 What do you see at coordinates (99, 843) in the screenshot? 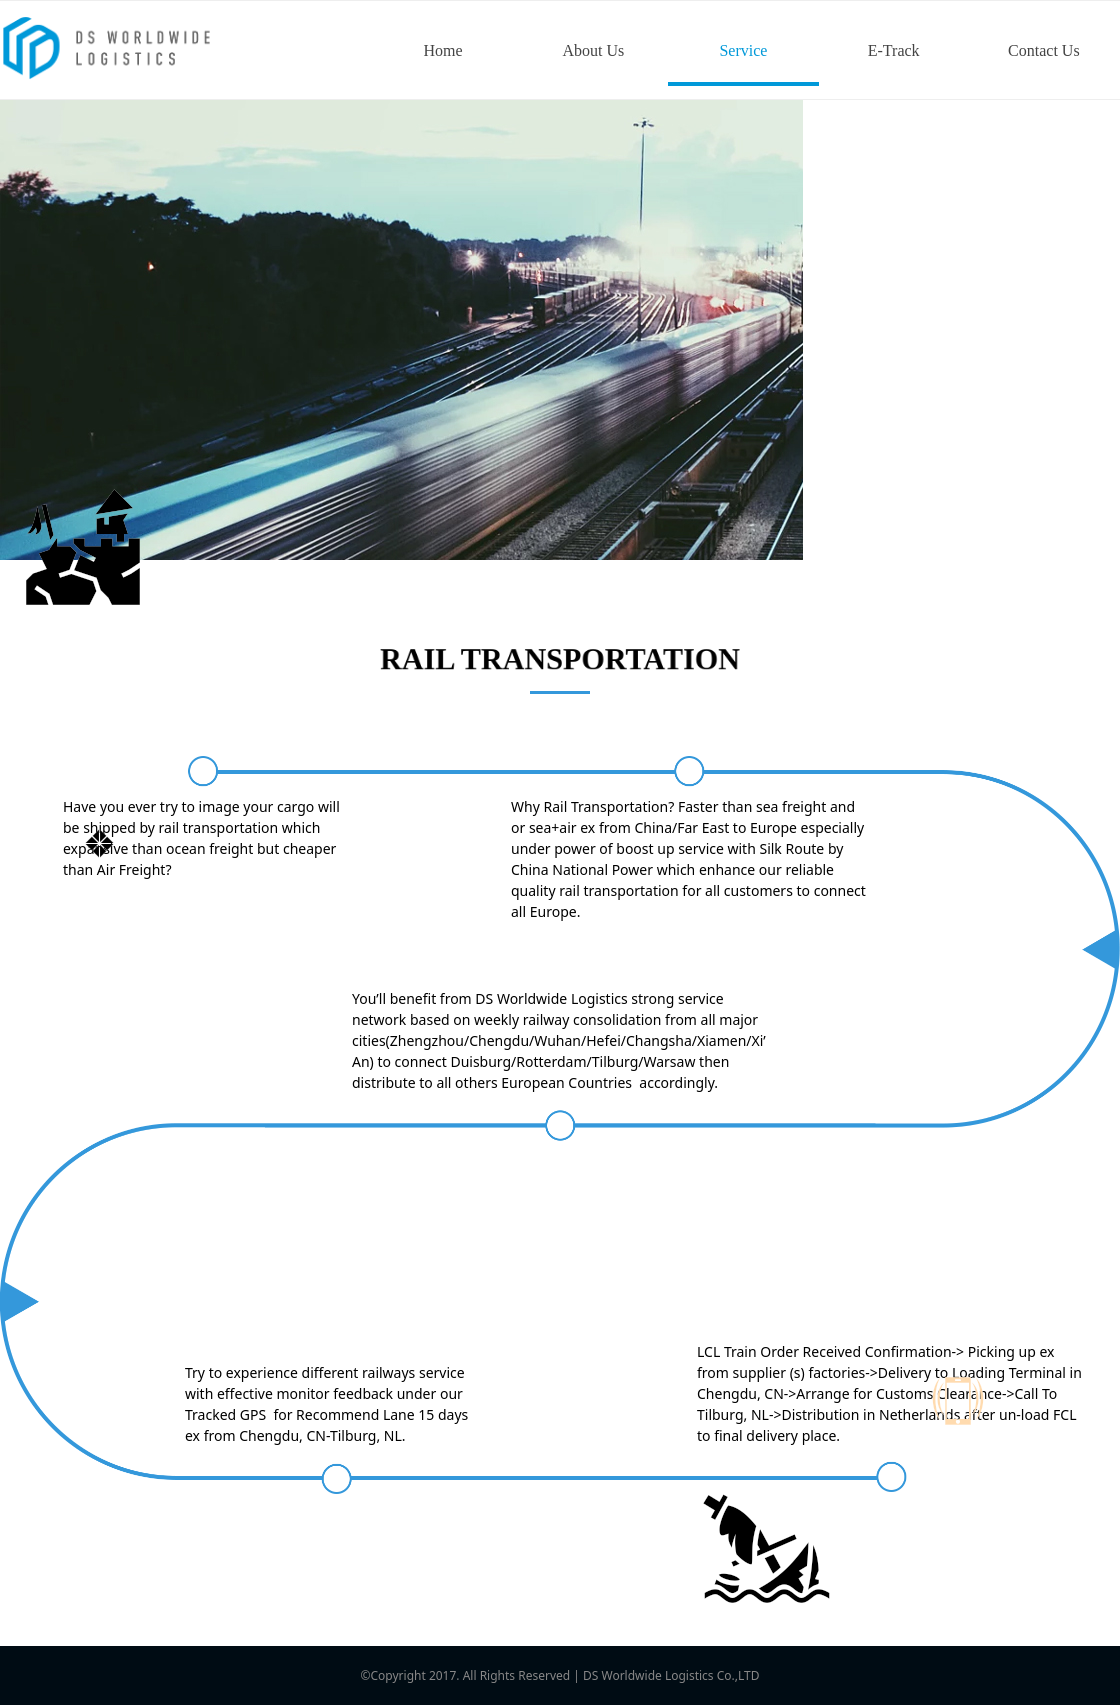
I see `toggle grid or quadrant view` at bounding box center [99, 843].